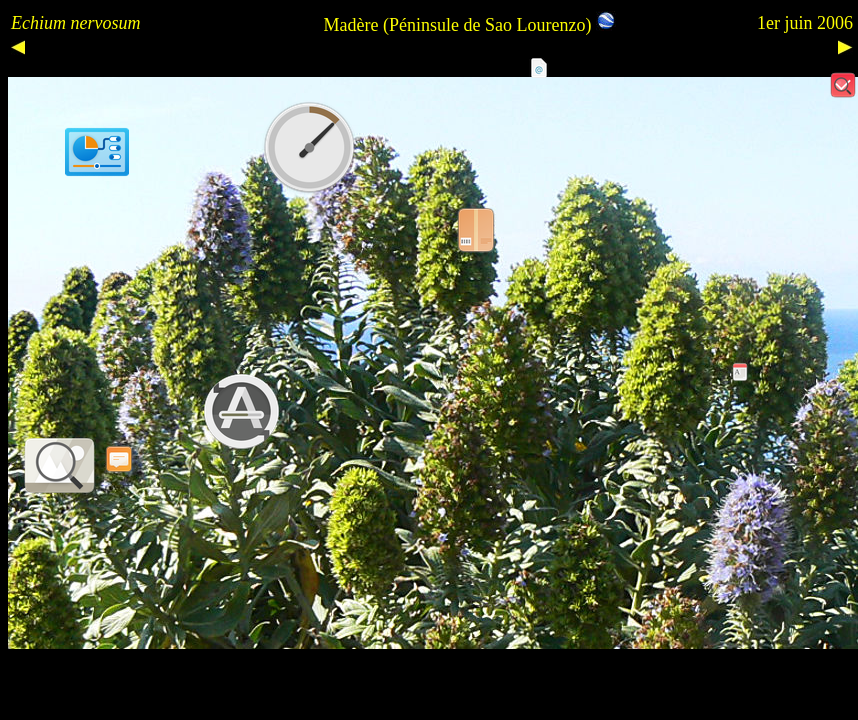 The height and width of the screenshot is (720, 858). What do you see at coordinates (476, 230) in the screenshot?
I see `open package manager application` at bounding box center [476, 230].